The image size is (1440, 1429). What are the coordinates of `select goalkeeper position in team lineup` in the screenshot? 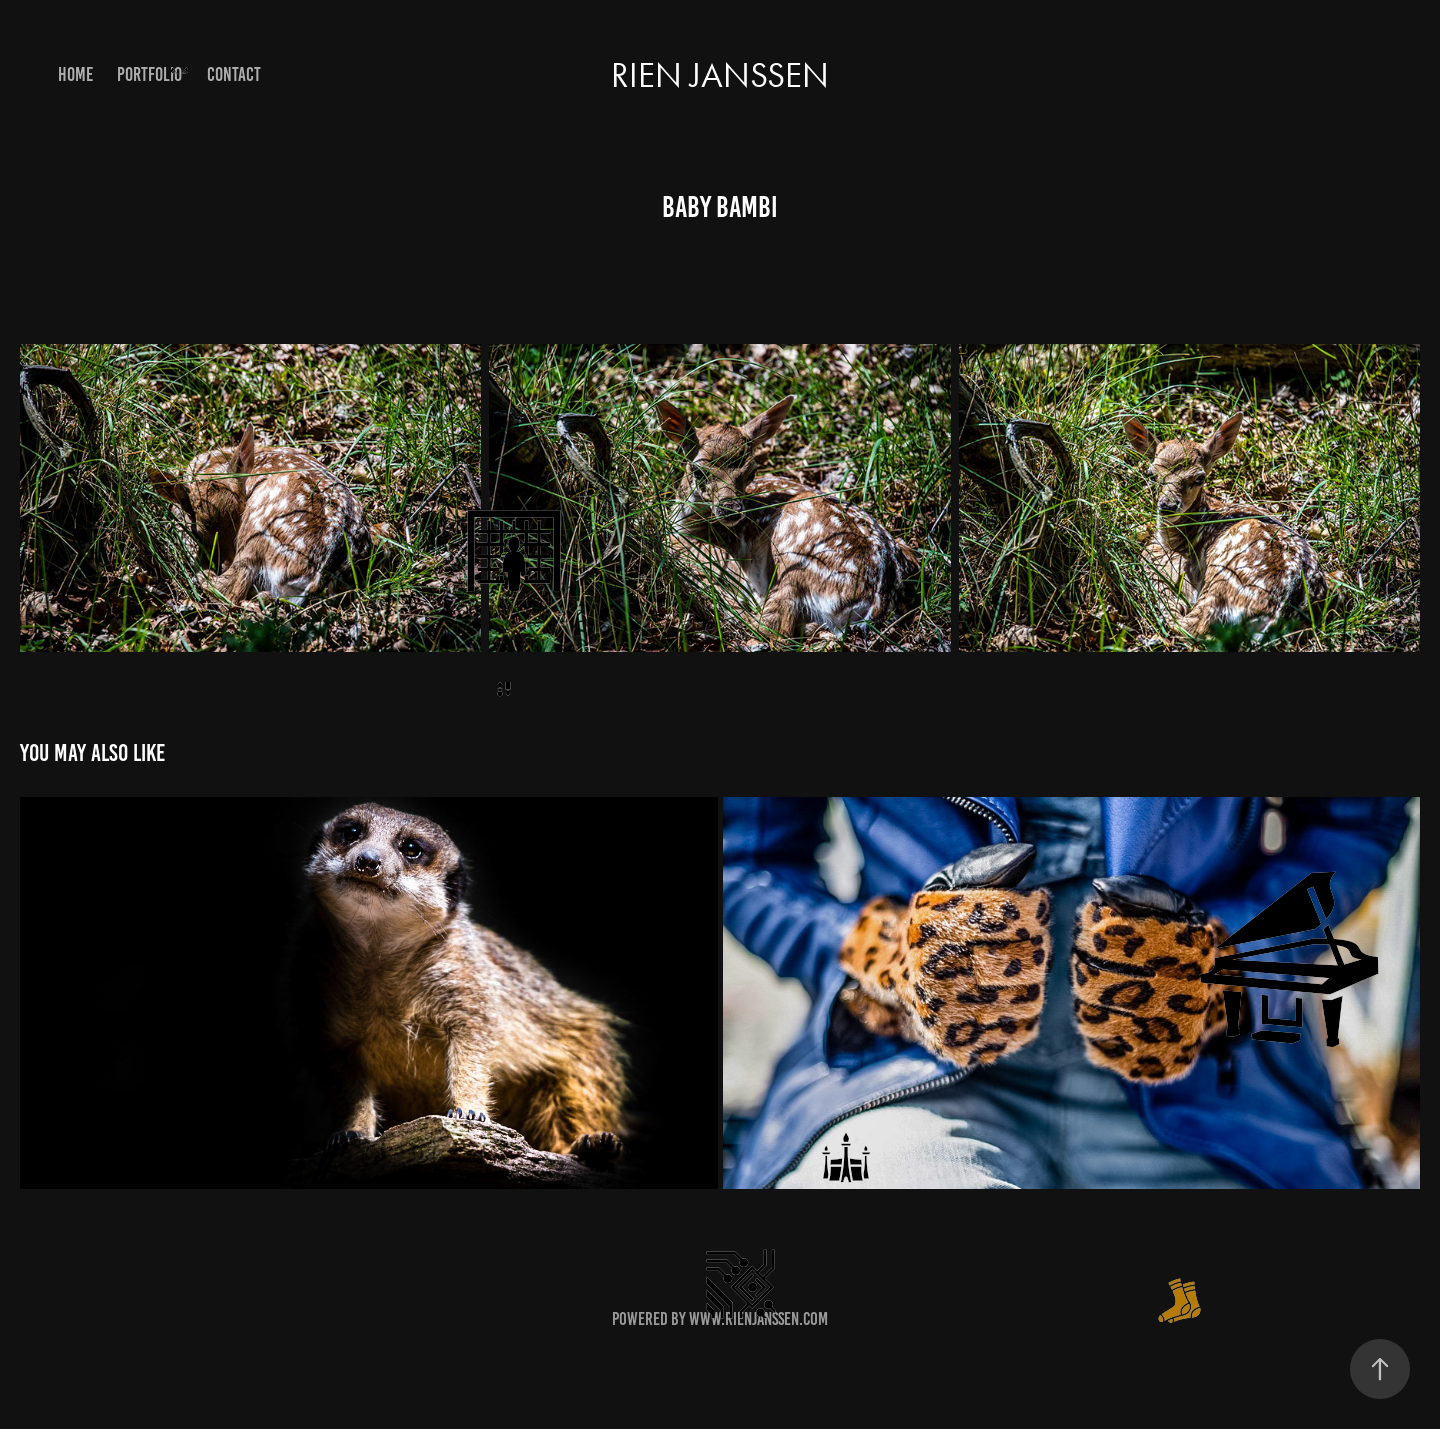 It's located at (514, 545).